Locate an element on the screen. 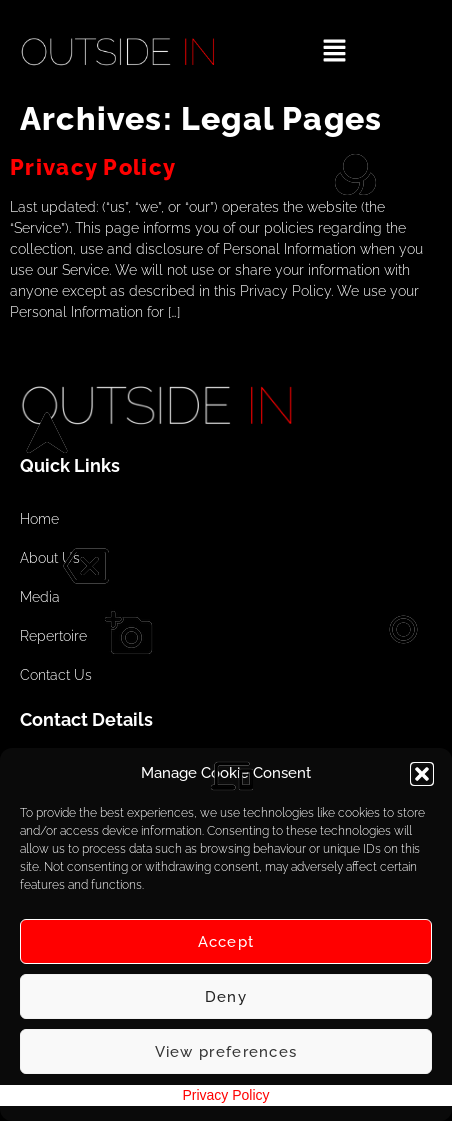 The height and width of the screenshot is (1121, 452). add a new photo is located at coordinates (129, 633).